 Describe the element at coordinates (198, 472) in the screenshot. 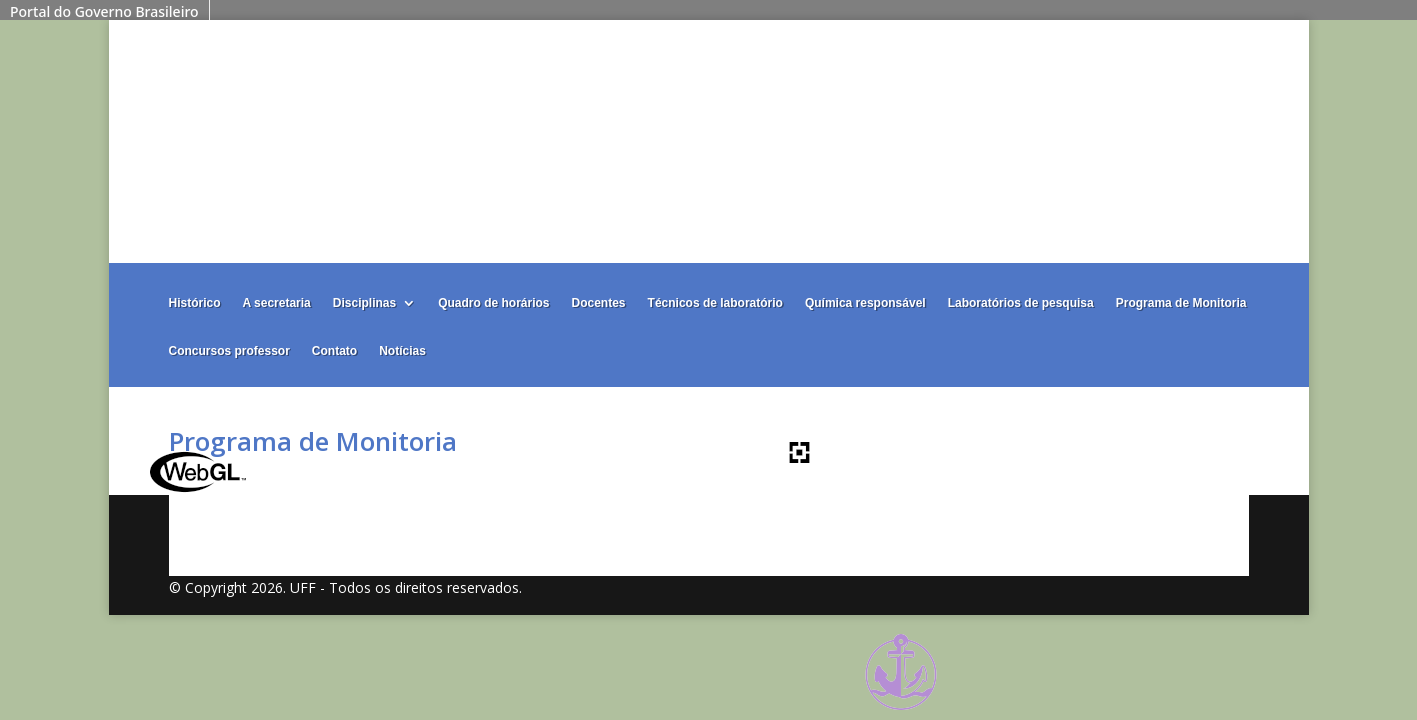

I see `WebGL technology logo` at that location.